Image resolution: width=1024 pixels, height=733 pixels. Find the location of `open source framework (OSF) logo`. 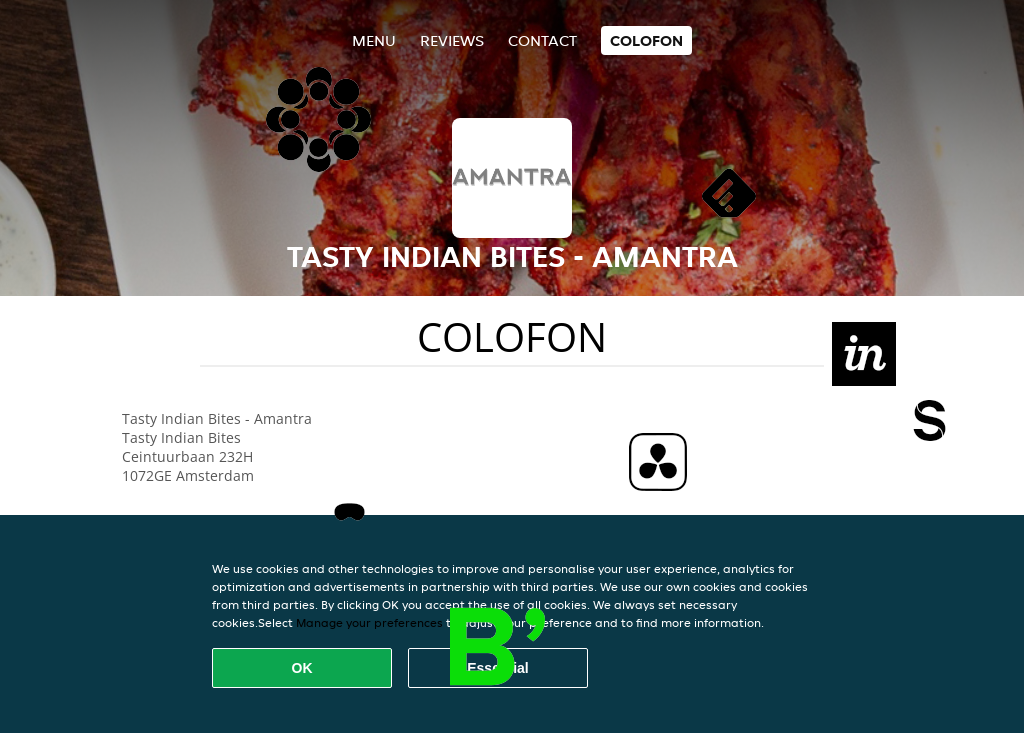

open source framework (OSF) logo is located at coordinates (318, 119).